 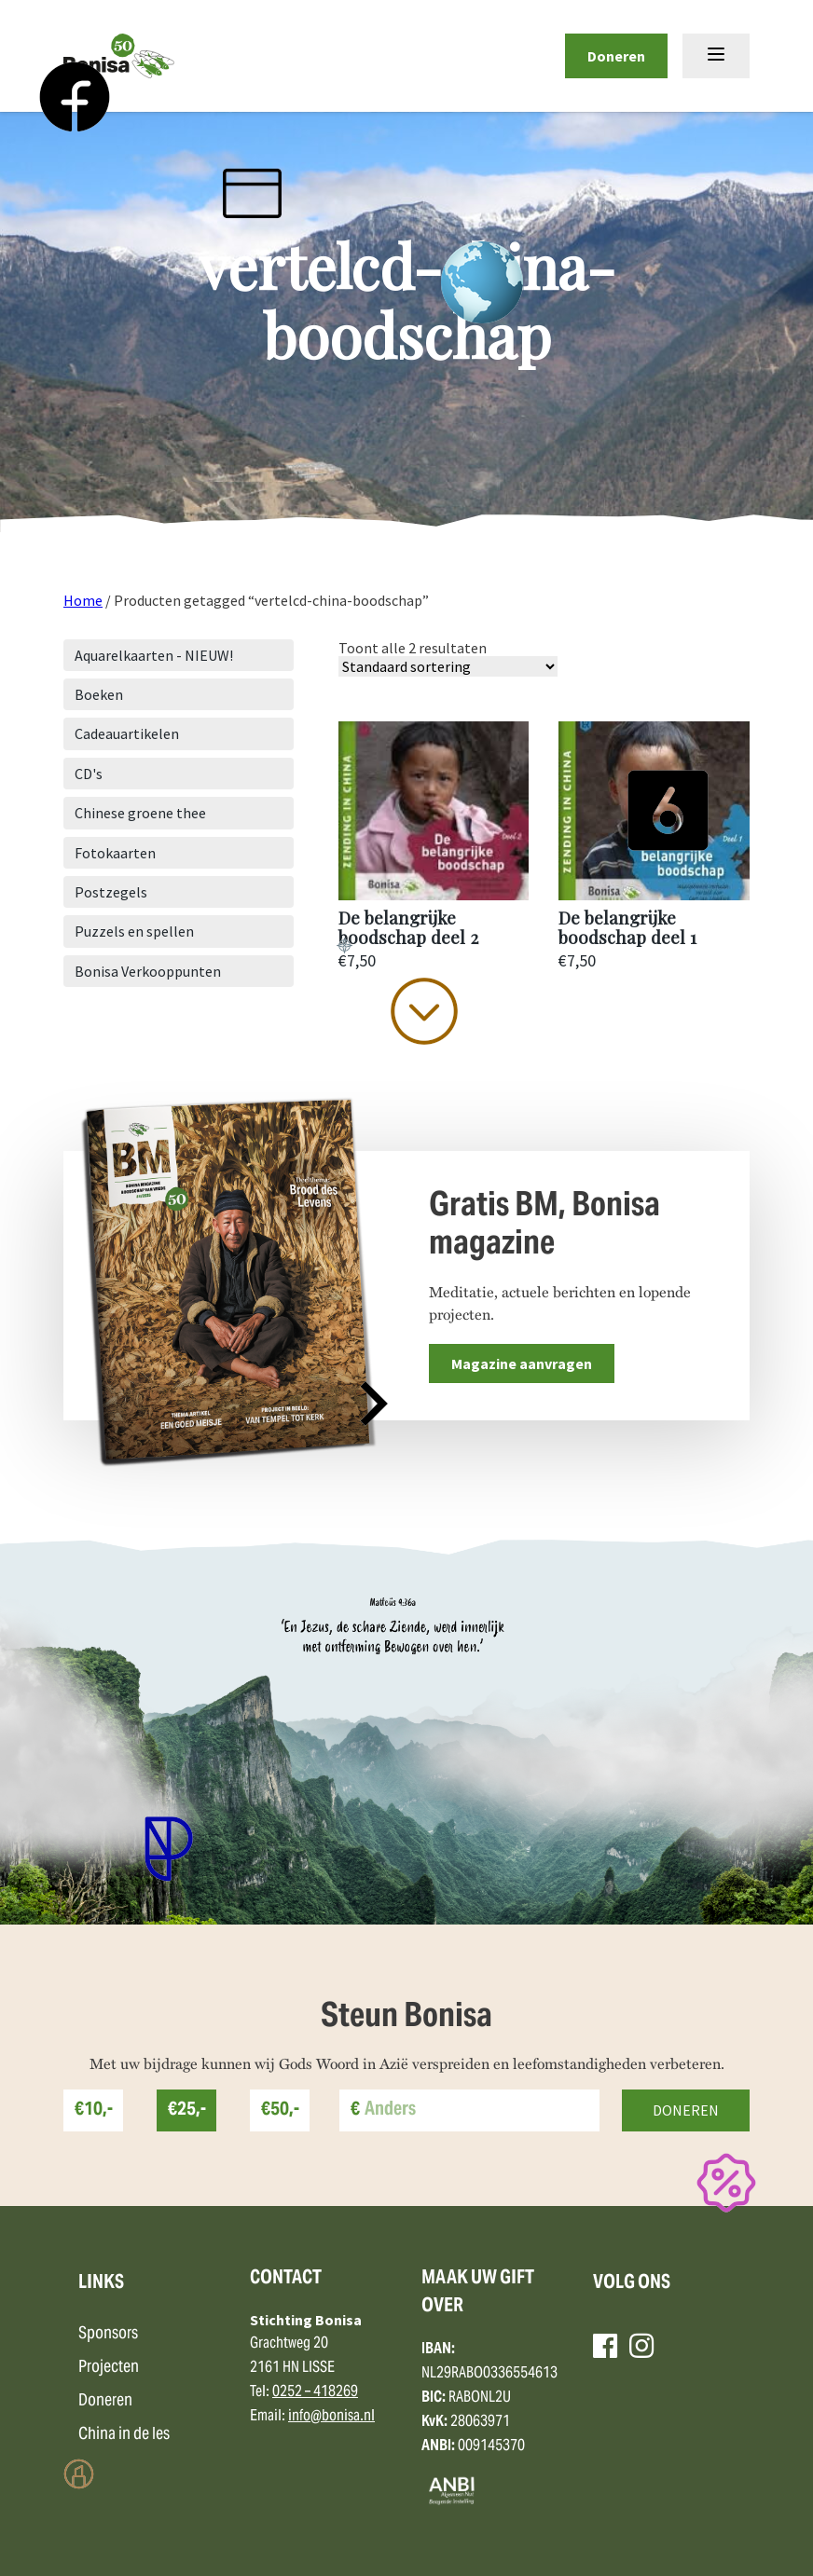 I want to click on expand to show more content, so click(x=424, y=1011).